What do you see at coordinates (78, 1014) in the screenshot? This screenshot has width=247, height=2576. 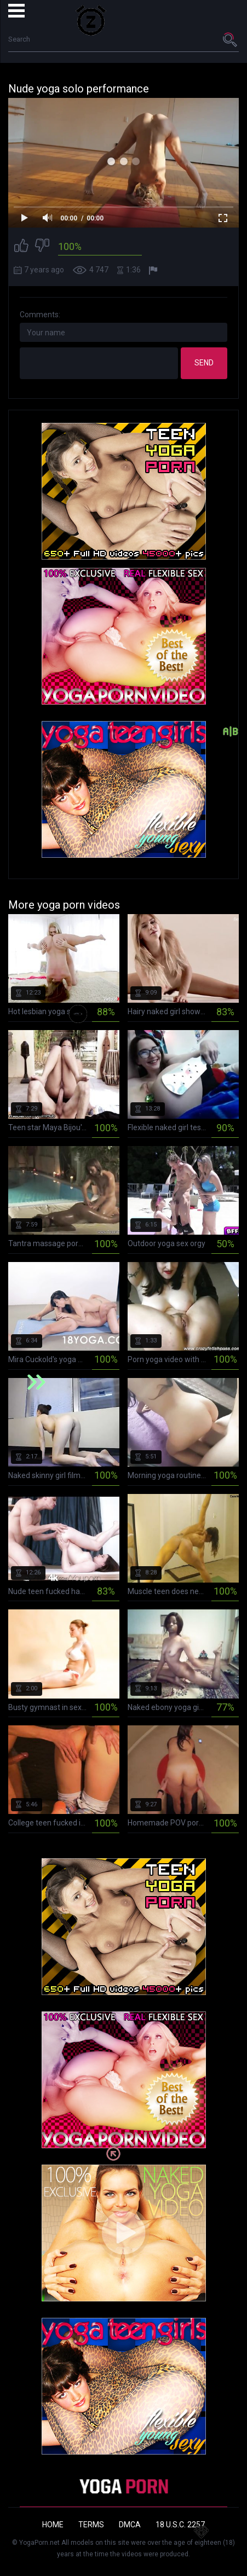 I see `remove an item from a list` at bounding box center [78, 1014].